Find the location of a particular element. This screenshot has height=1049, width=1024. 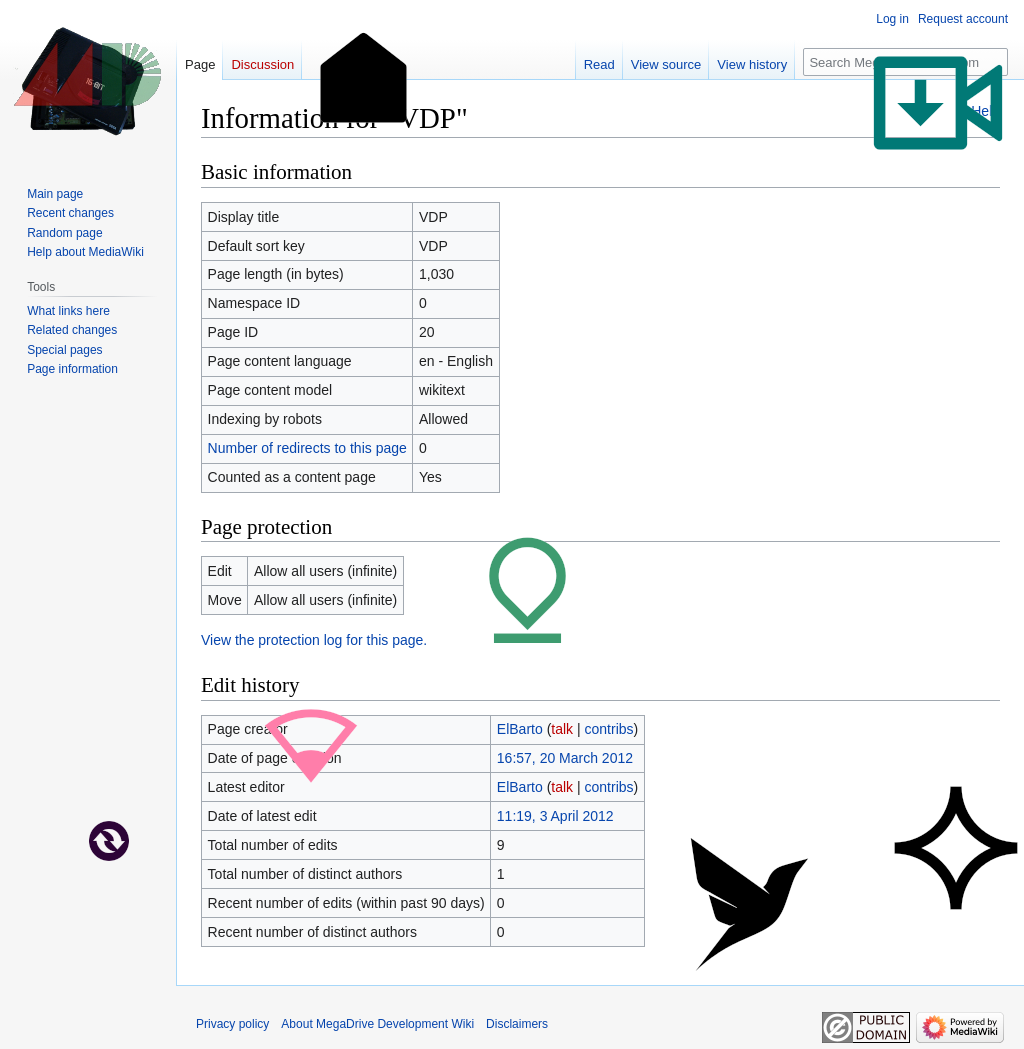

open Convertio file conversion service is located at coordinates (109, 841).